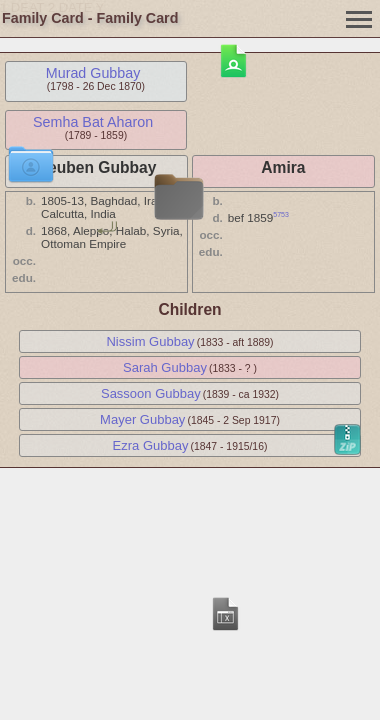 The image size is (380, 720). Describe the element at coordinates (225, 614) in the screenshot. I see `a macbinary file type indicator` at that location.